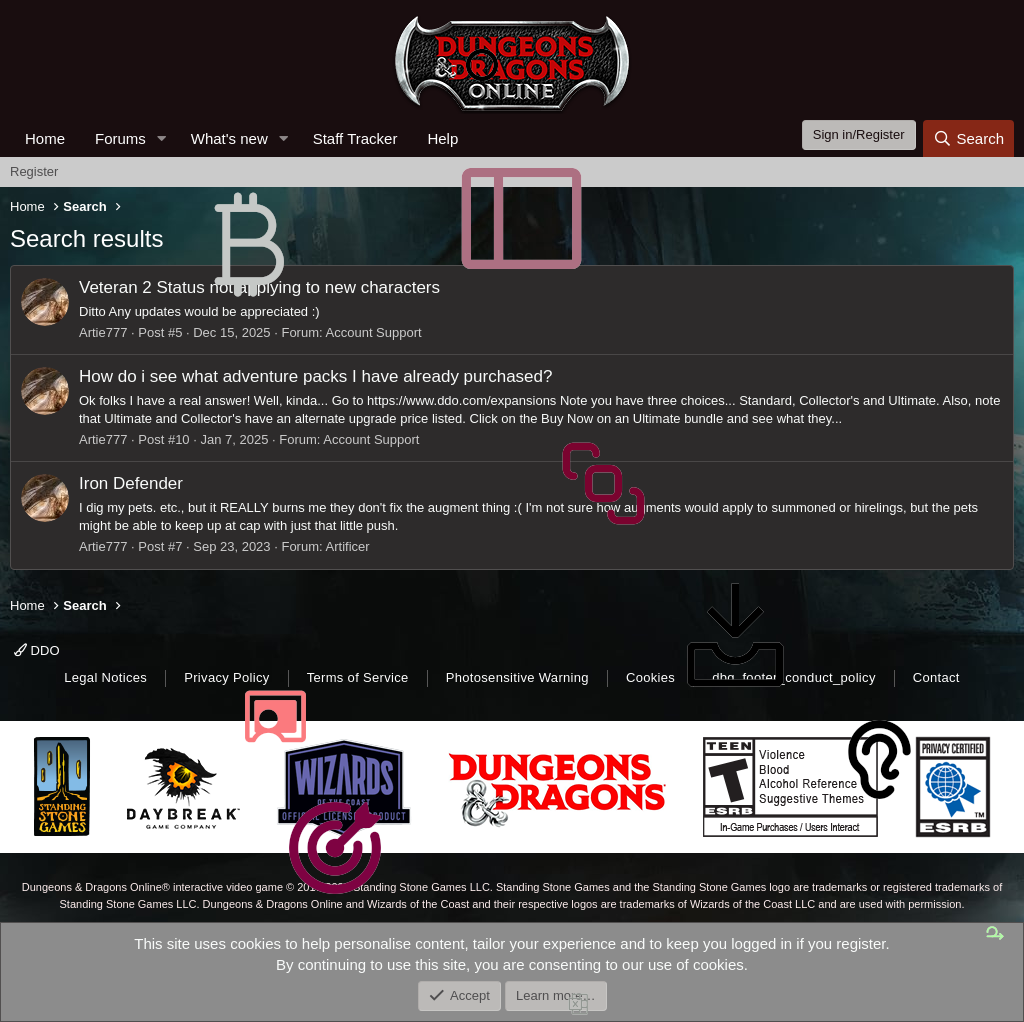  I want to click on stash changes in git, so click(739, 635).